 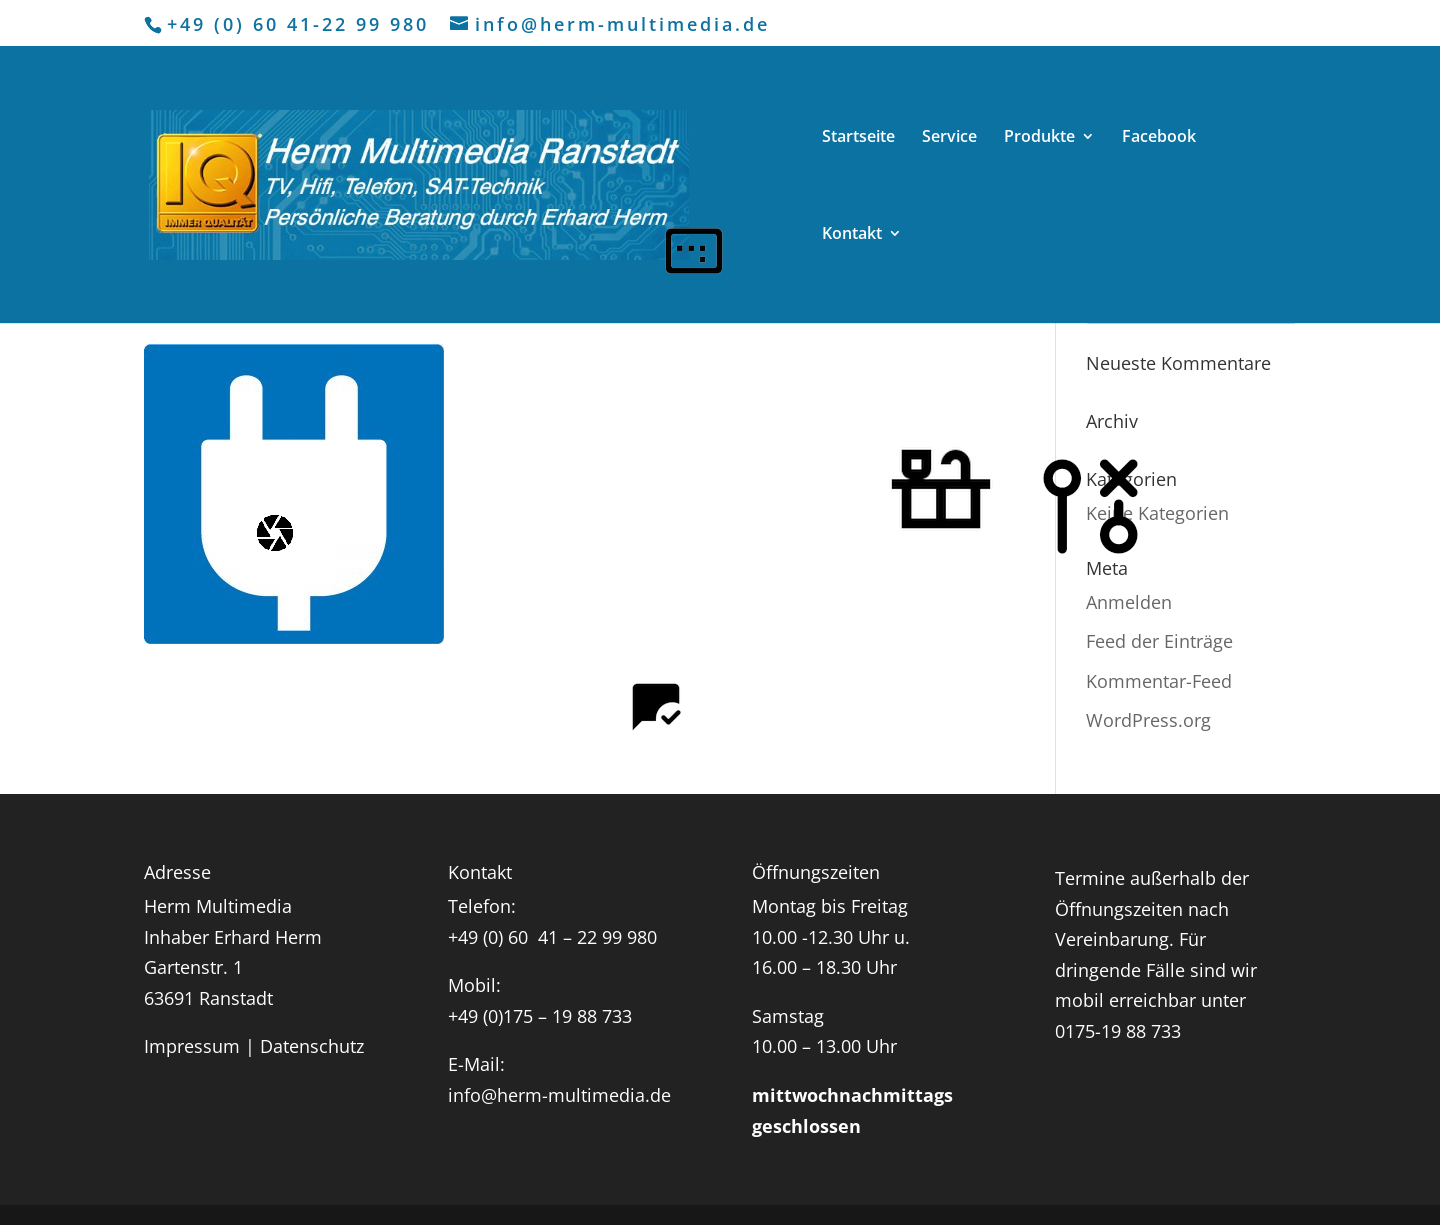 I want to click on indicates a closed or rejected pull request, so click(x=1090, y=506).